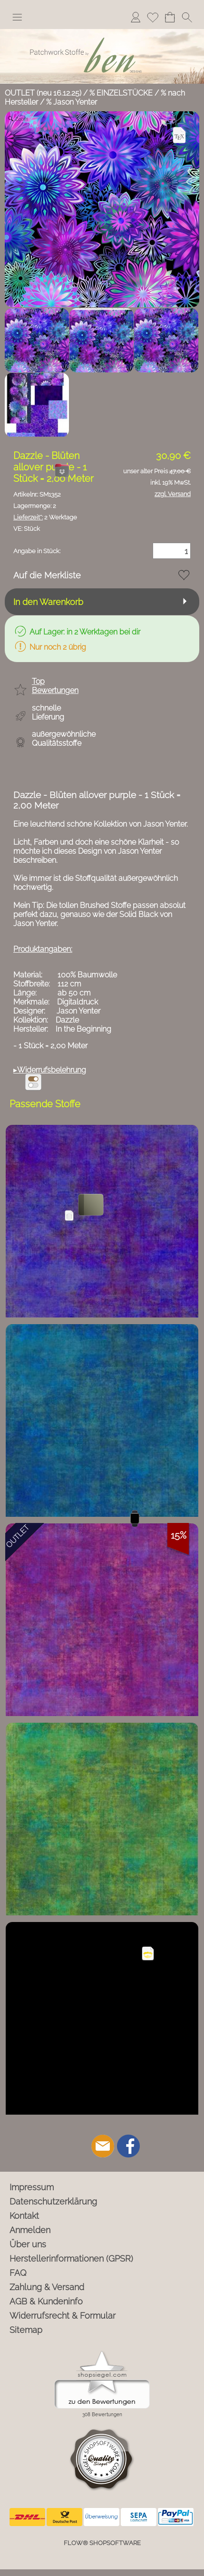 This screenshot has width=204, height=2576. I want to click on open your dropbox folder, so click(62, 470).